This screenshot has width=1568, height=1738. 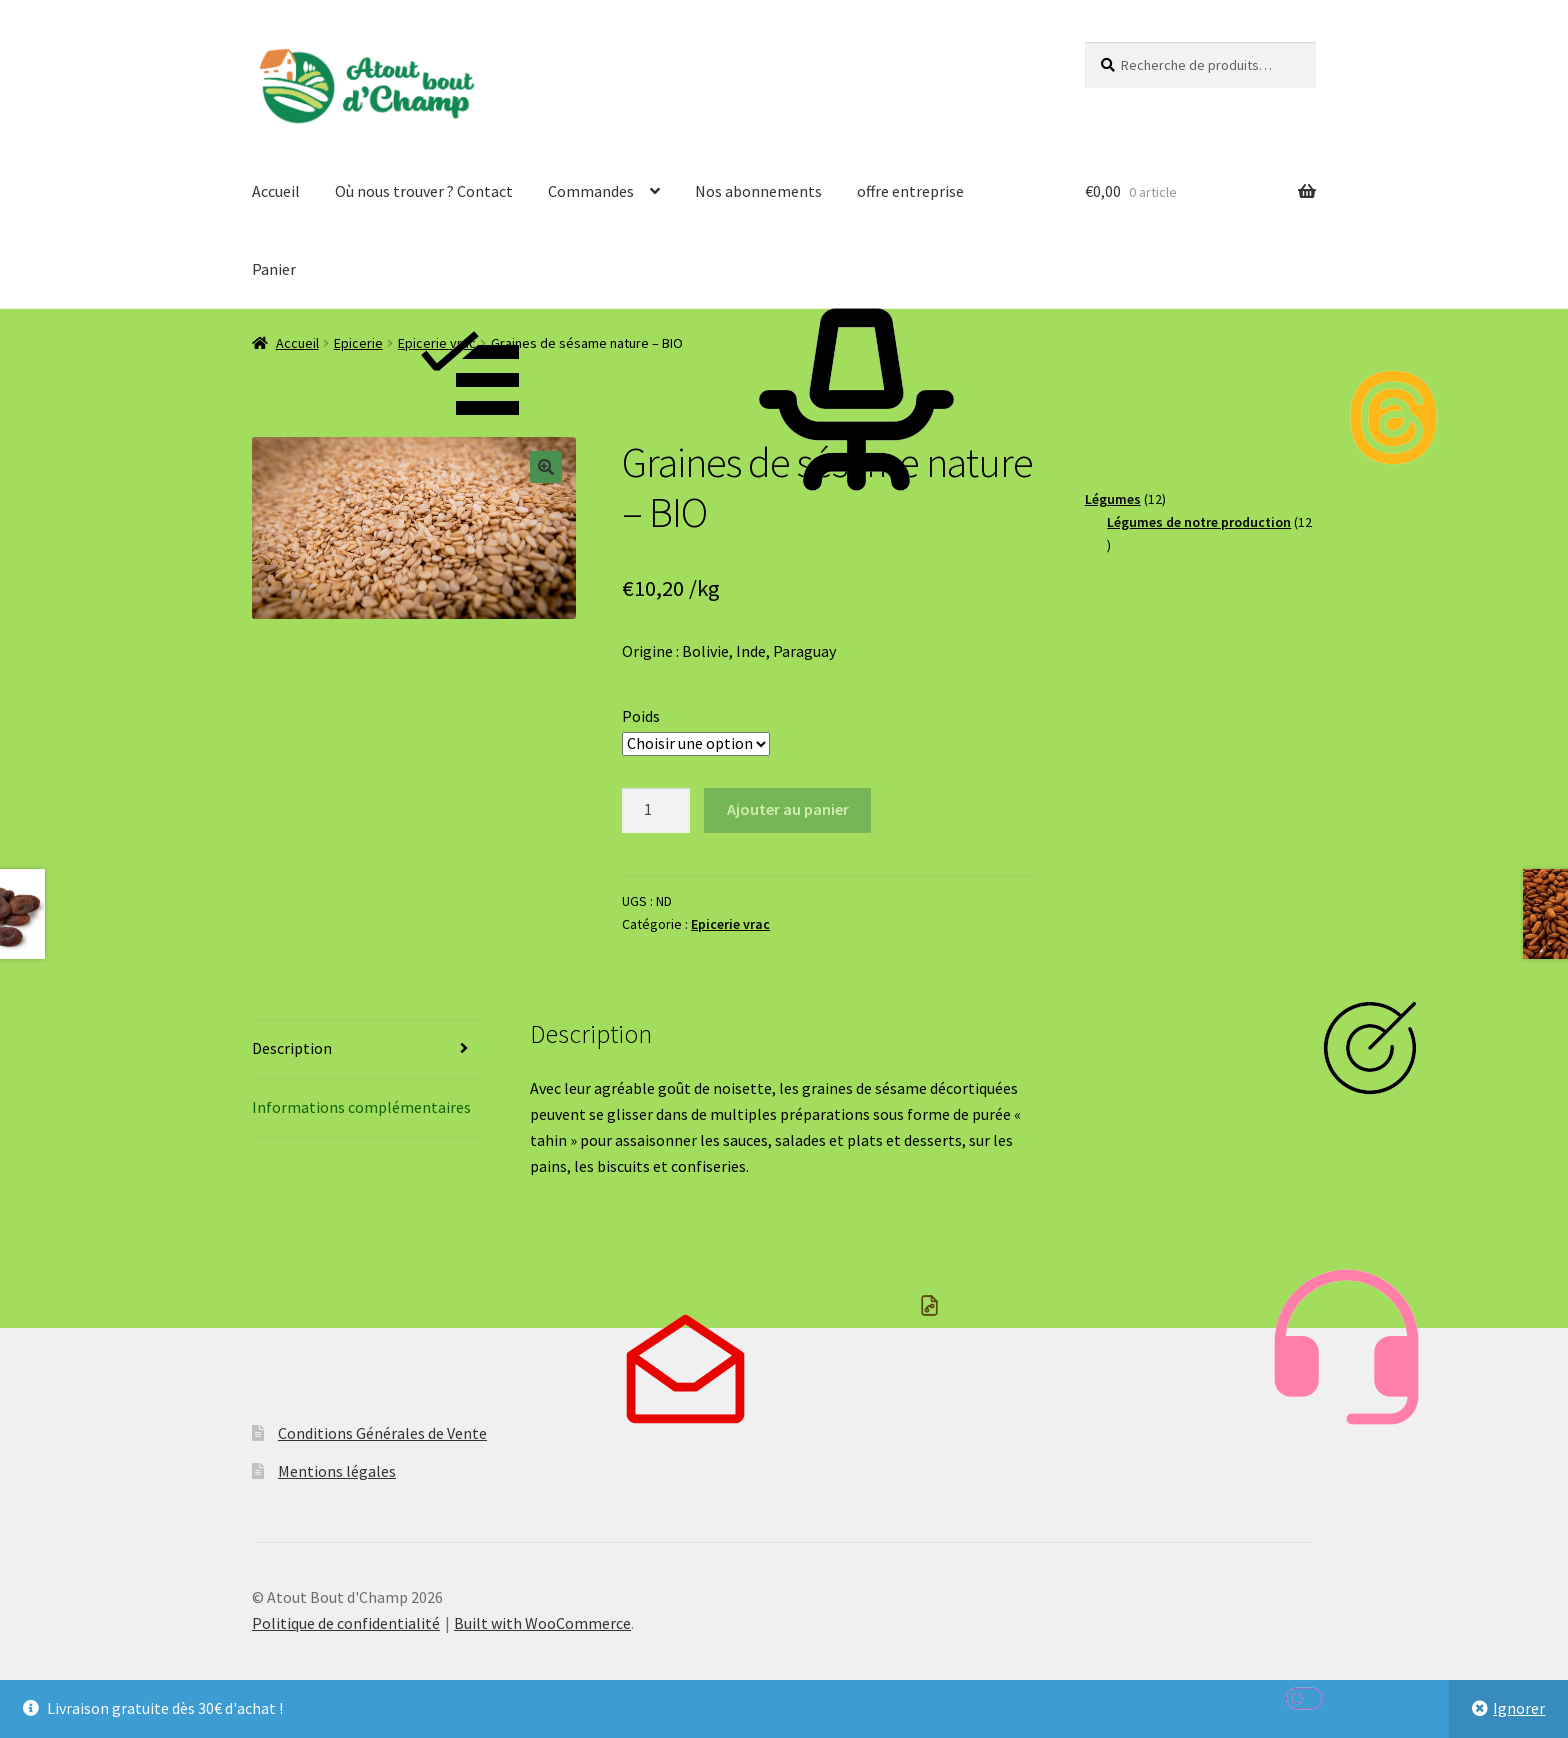 What do you see at coordinates (685, 1373) in the screenshot?
I see `view open or read messages` at bounding box center [685, 1373].